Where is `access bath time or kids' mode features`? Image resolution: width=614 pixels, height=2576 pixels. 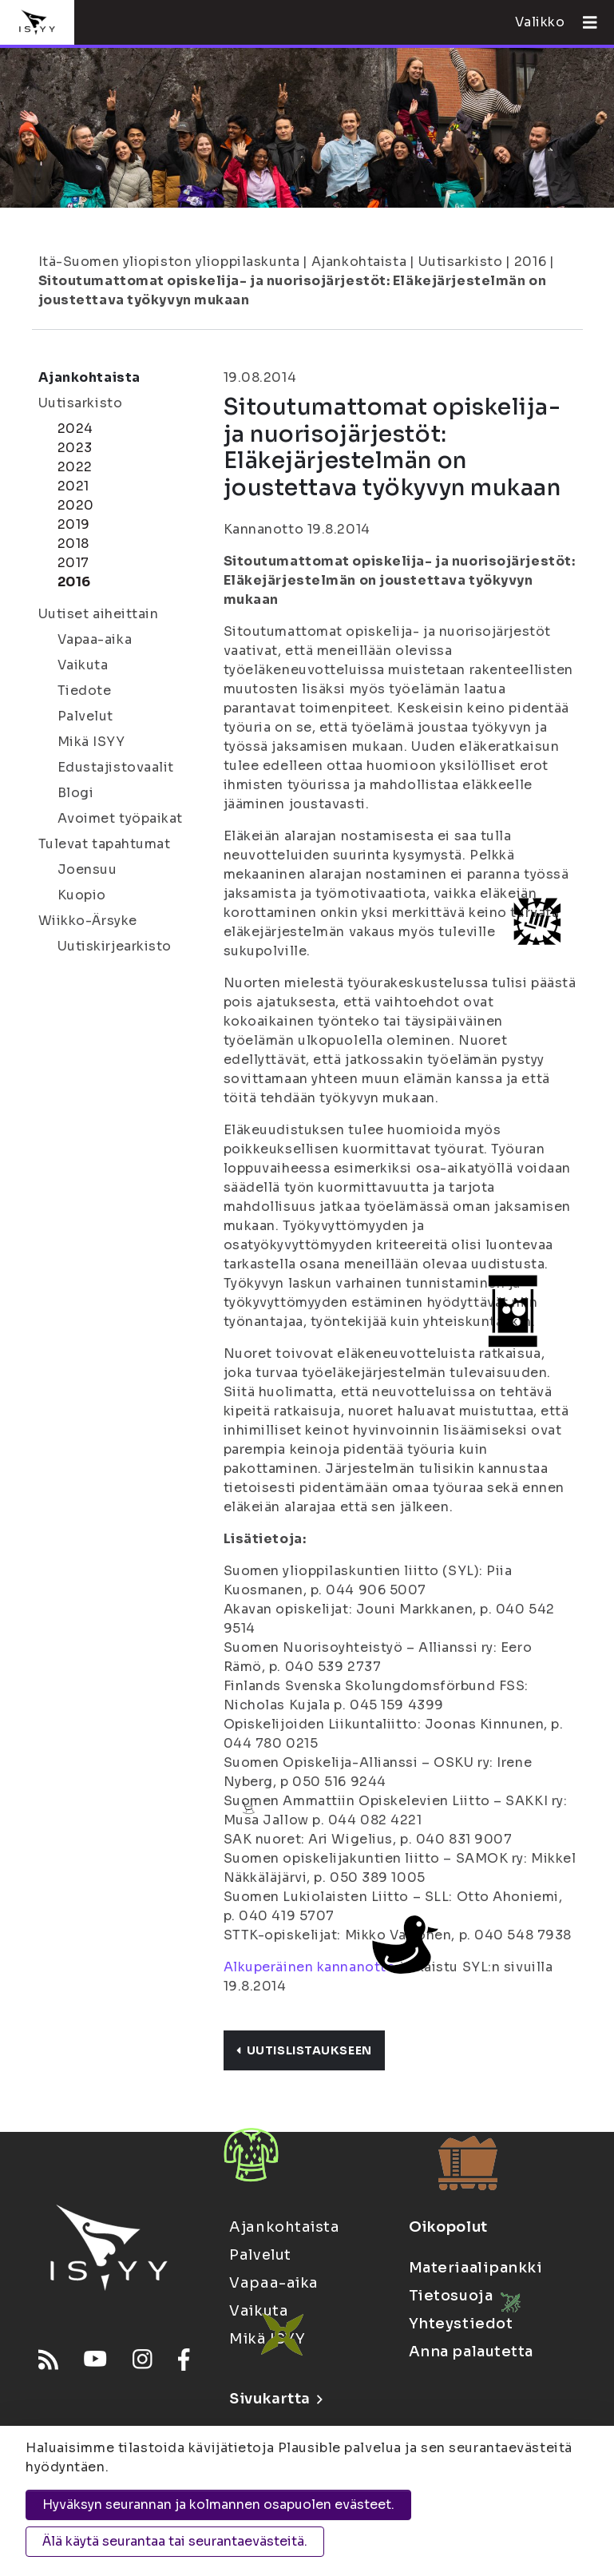
access bath time or kids' mode features is located at coordinates (405, 1944).